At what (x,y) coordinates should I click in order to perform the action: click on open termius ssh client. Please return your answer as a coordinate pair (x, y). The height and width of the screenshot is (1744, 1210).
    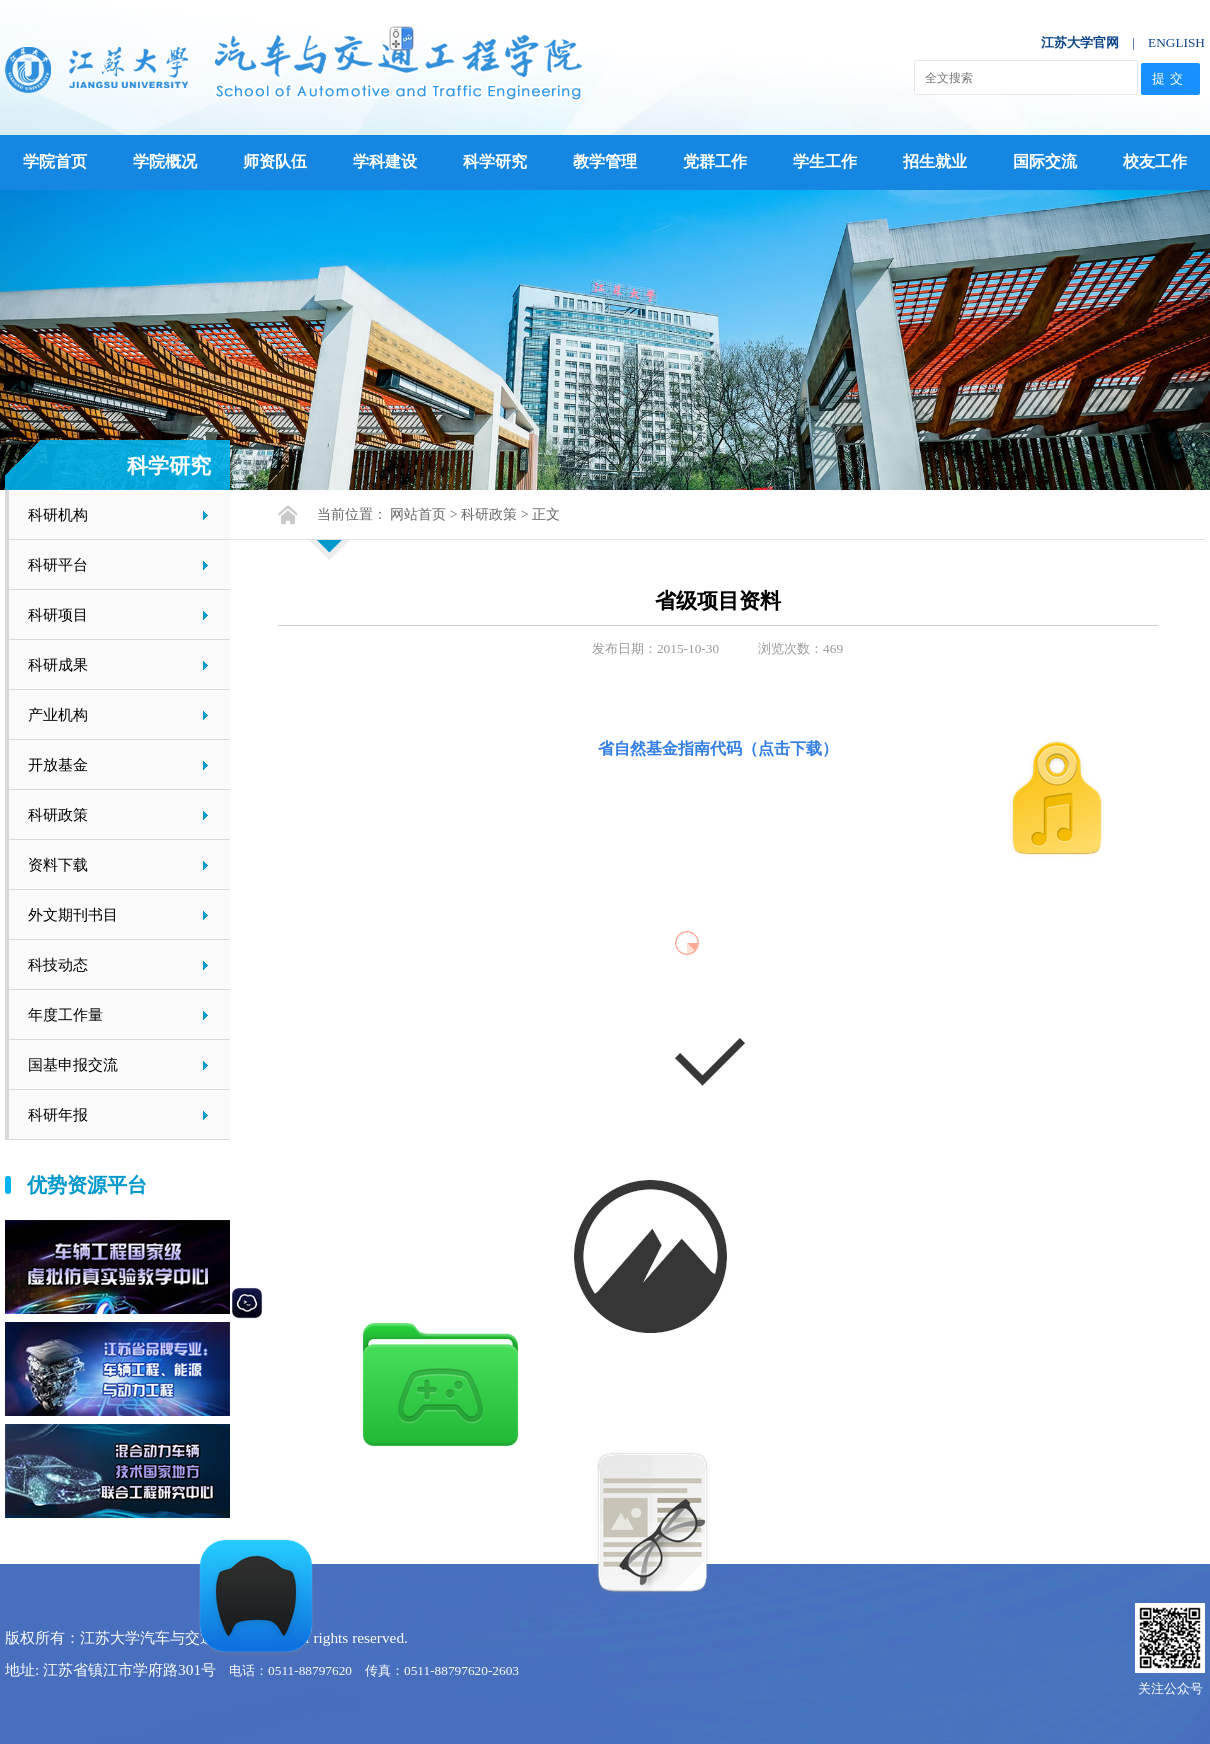
    Looking at the image, I should click on (247, 1303).